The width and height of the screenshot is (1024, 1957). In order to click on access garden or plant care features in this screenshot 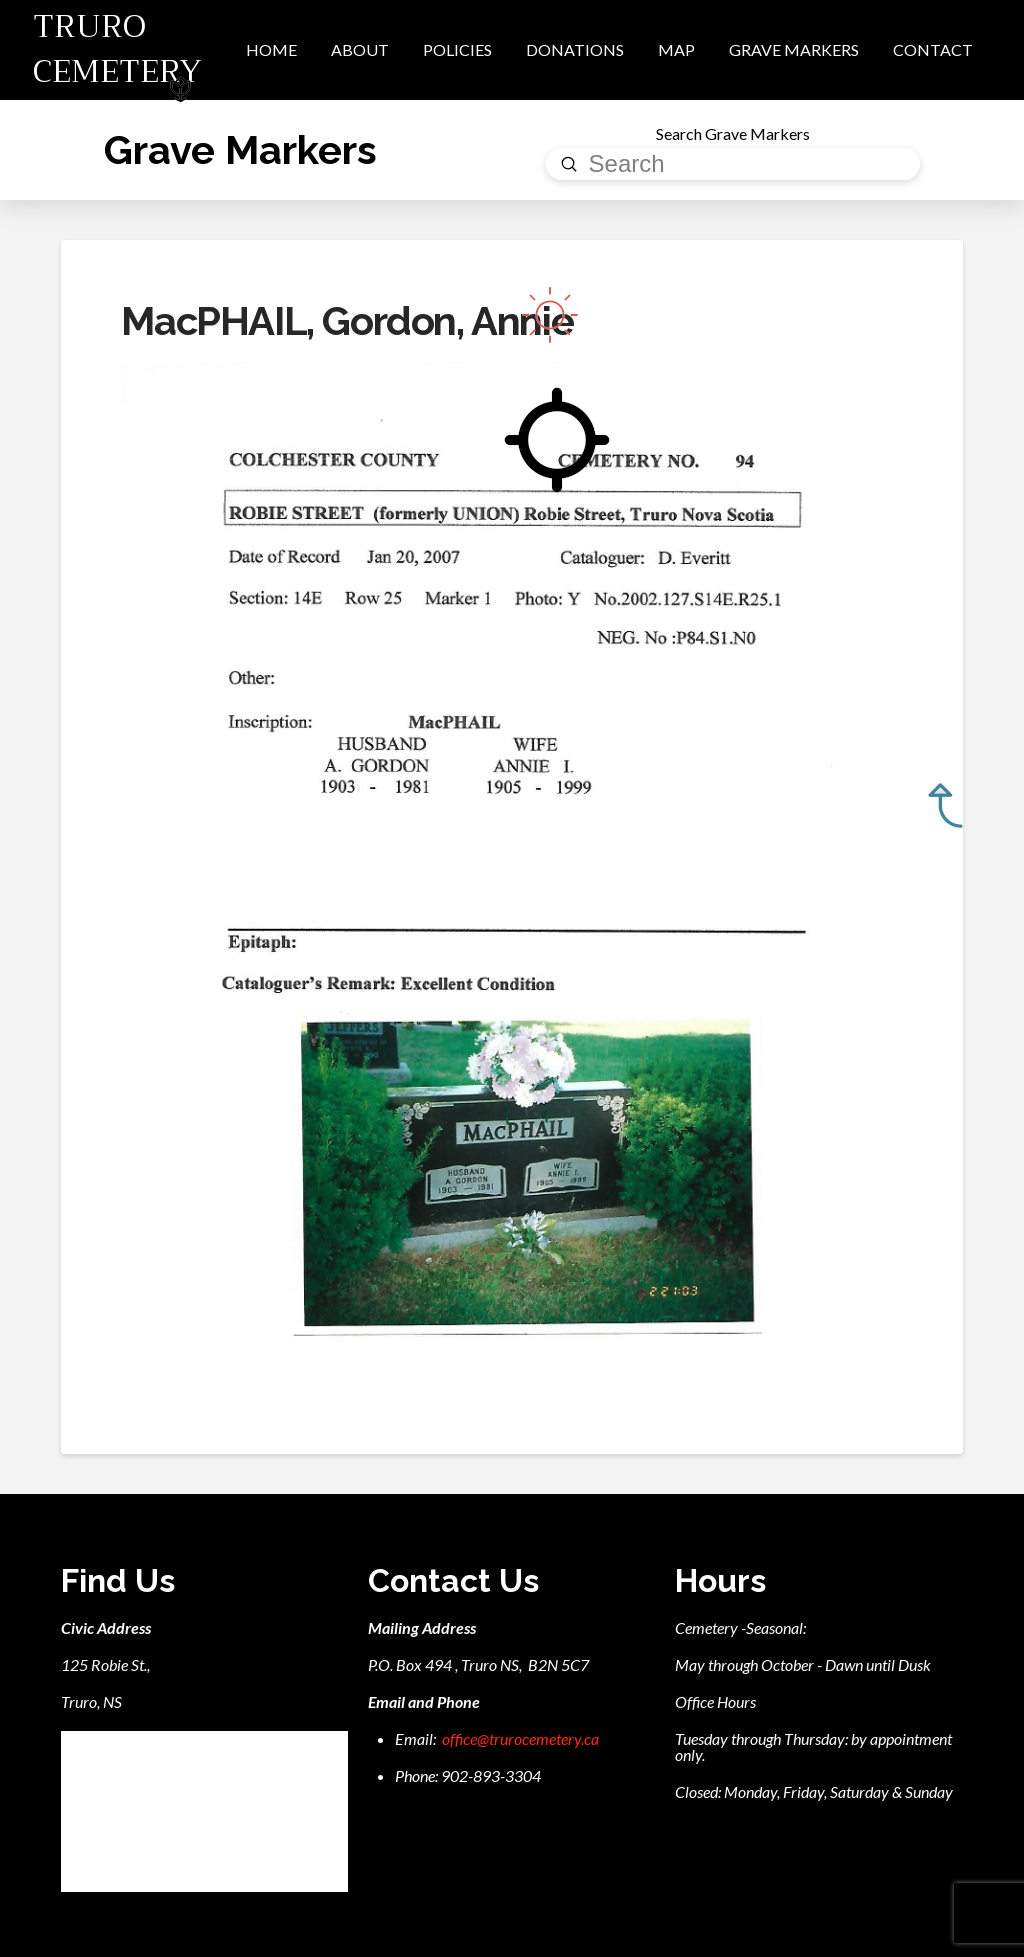, I will do `click(180, 89)`.